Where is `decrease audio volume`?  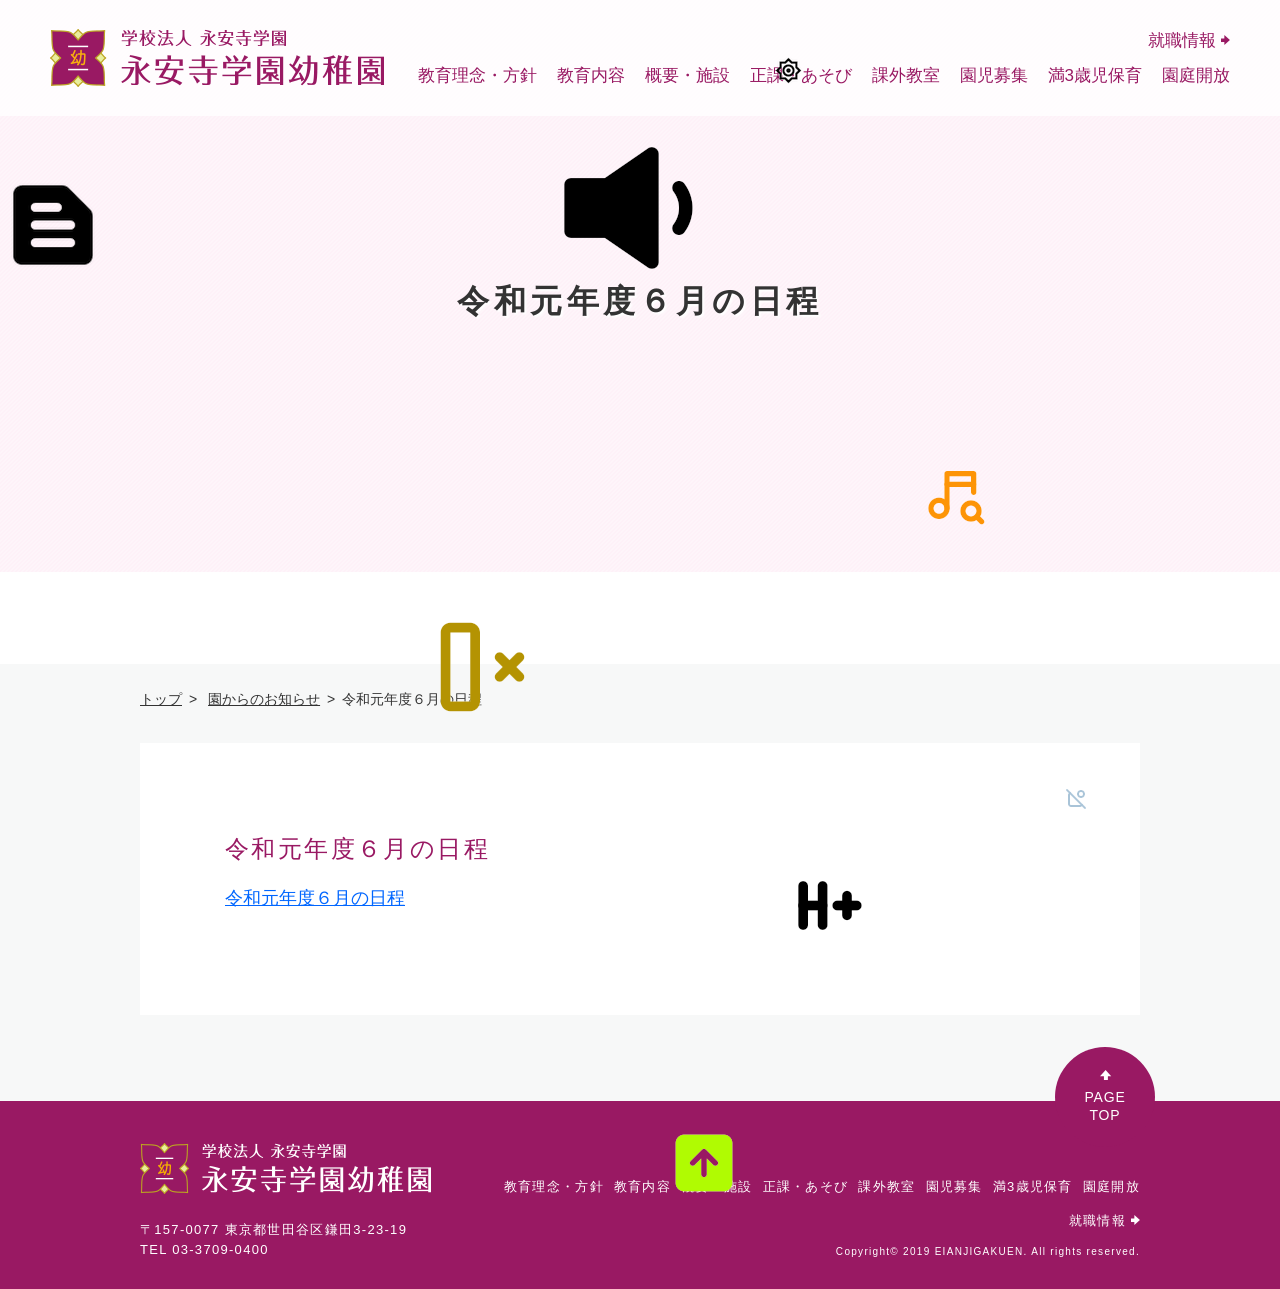 decrease audio volume is located at coordinates (625, 208).